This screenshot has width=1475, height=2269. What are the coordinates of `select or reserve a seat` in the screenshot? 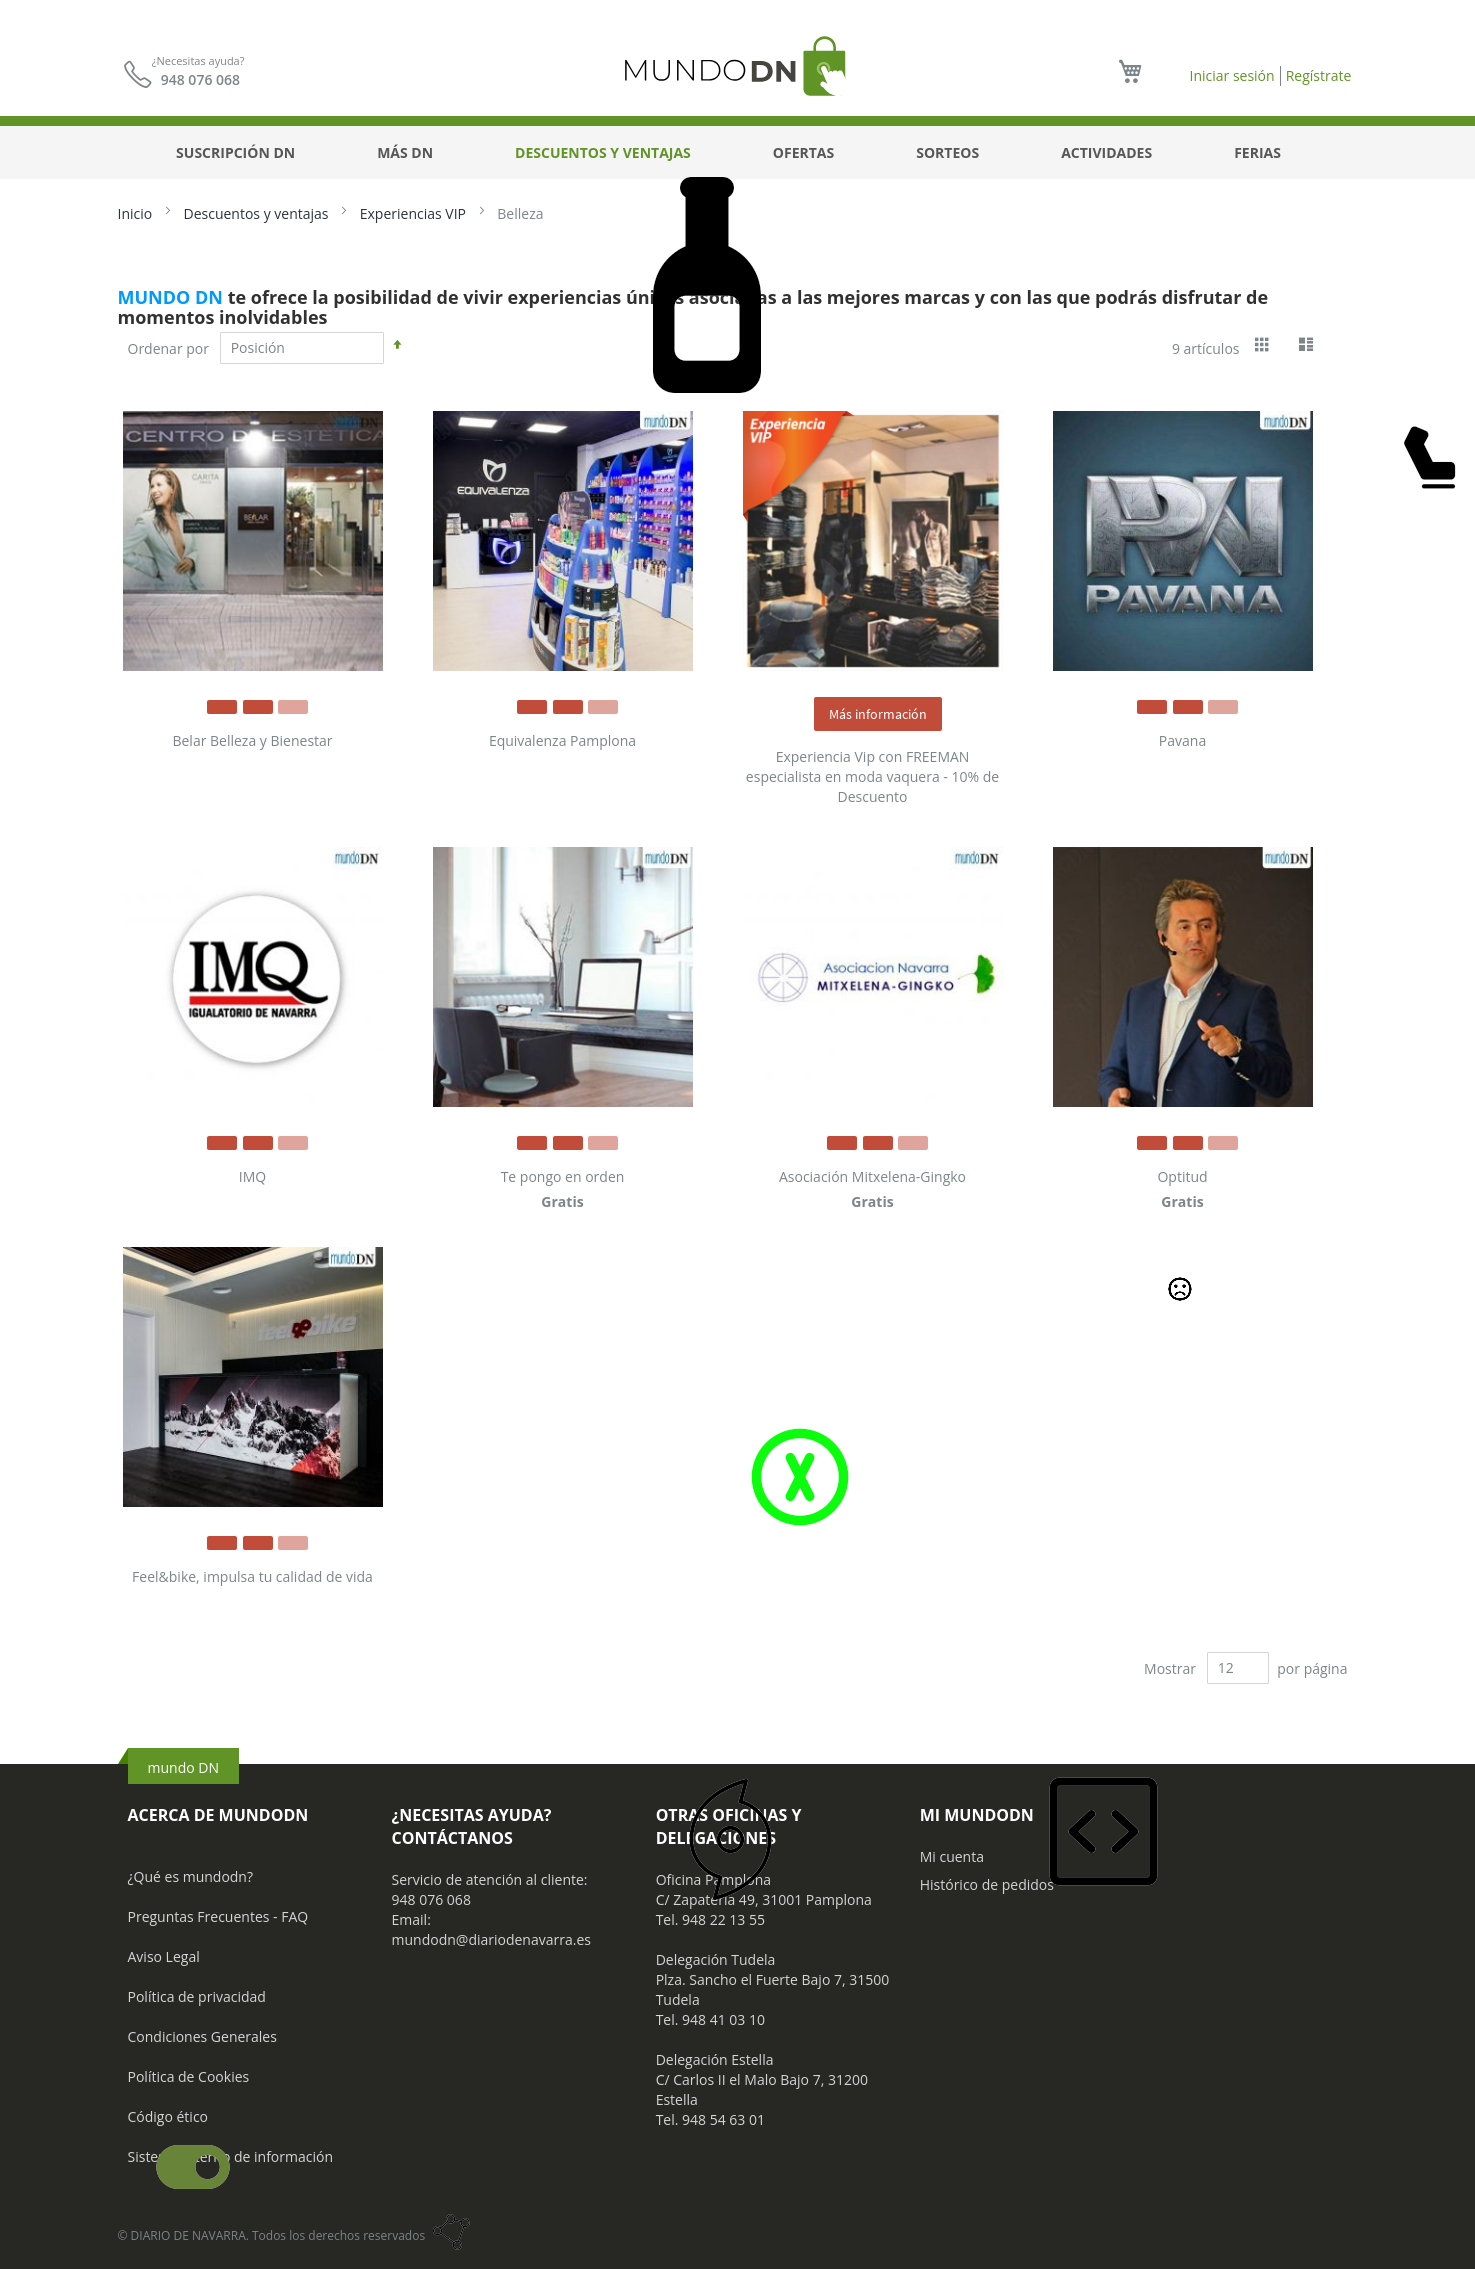 It's located at (1428, 457).